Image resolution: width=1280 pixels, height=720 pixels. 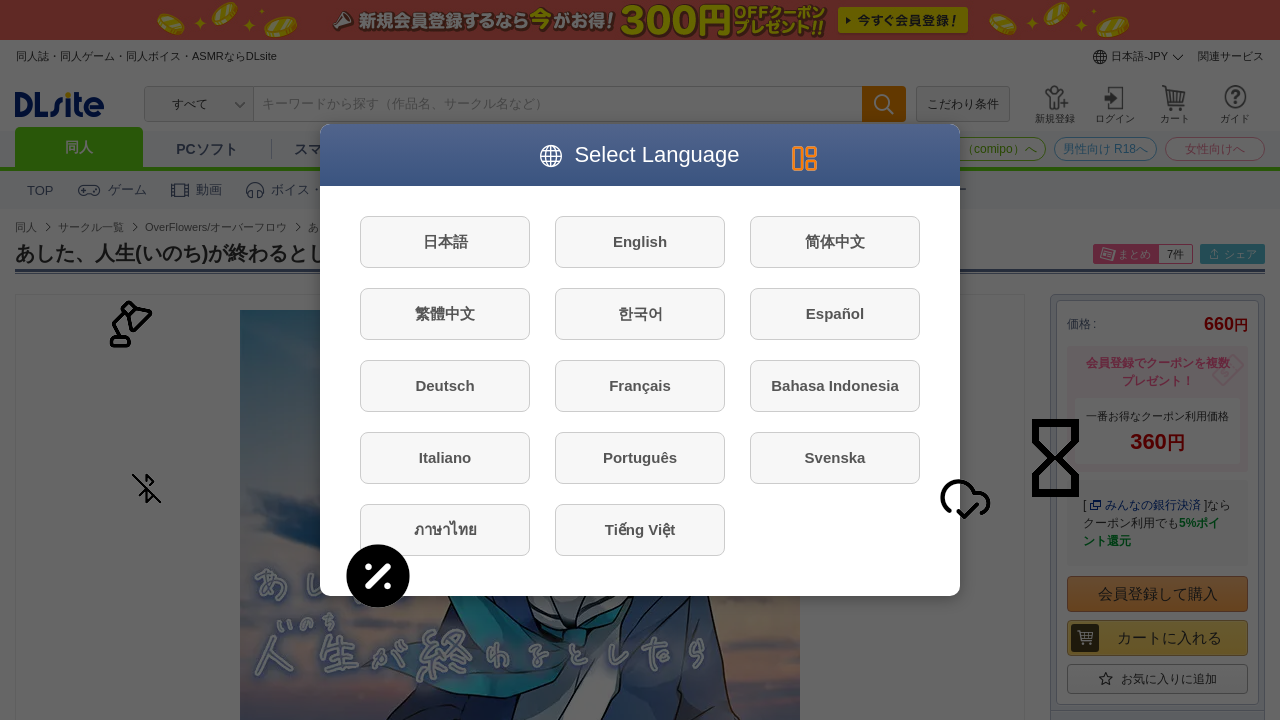 I want to click on toggle desk lamp or task lighting, so click(x=131, y=324).